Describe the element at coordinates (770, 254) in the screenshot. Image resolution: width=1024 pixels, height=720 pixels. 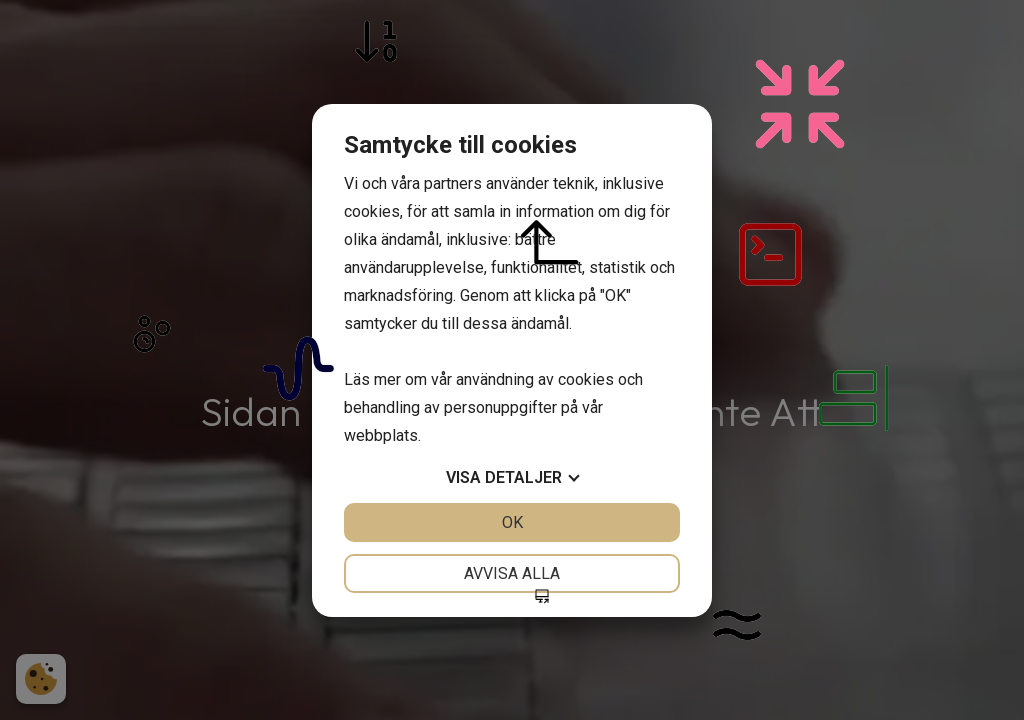
I see `open terminal or command line interface` at that location.